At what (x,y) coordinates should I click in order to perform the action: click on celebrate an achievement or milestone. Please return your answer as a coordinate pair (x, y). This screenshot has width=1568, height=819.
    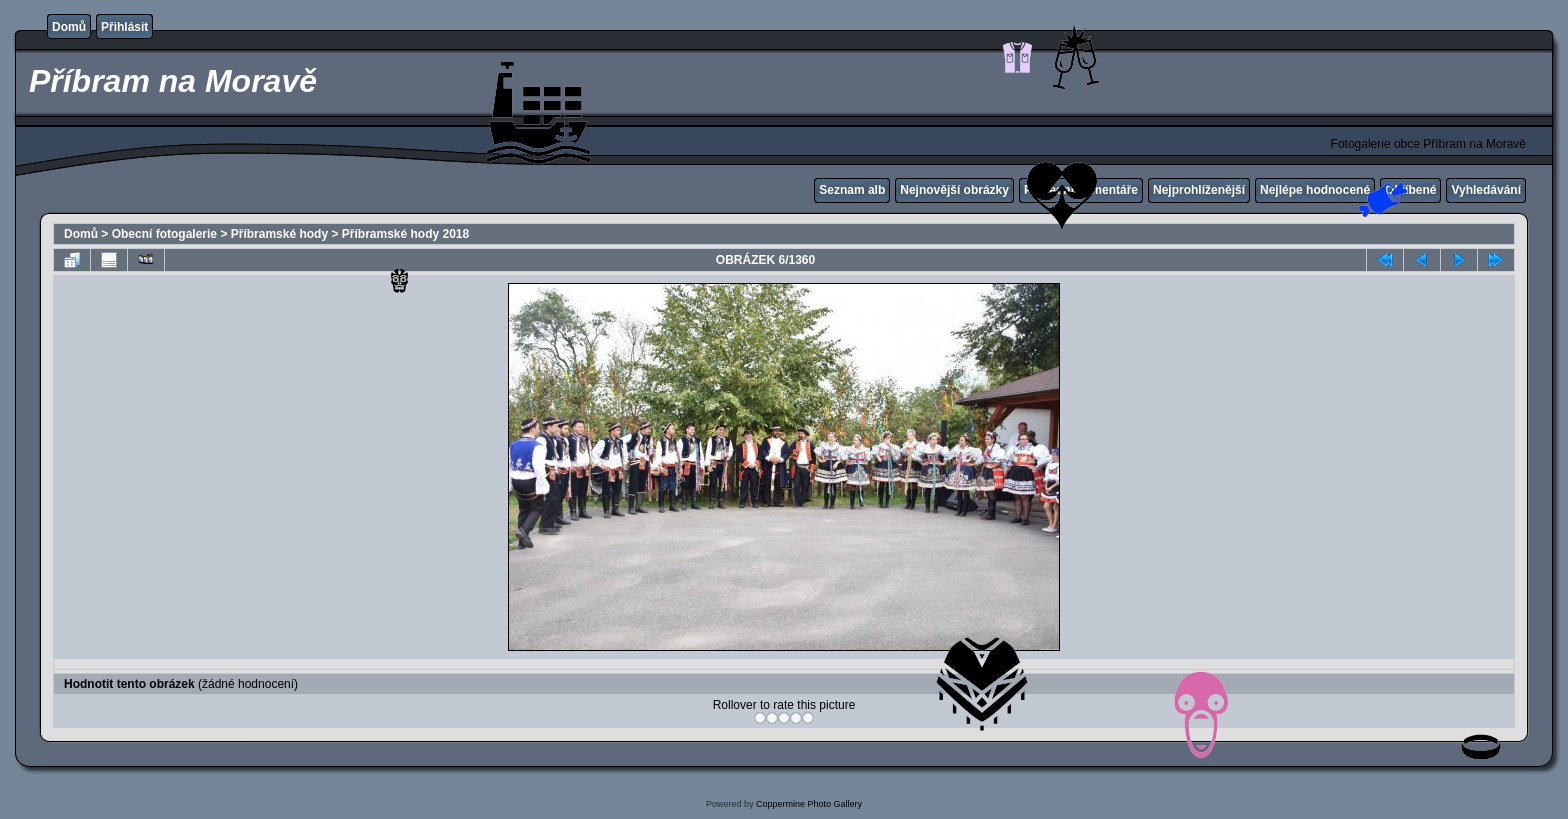
    Looking at the image, I should click on (1075, 56).